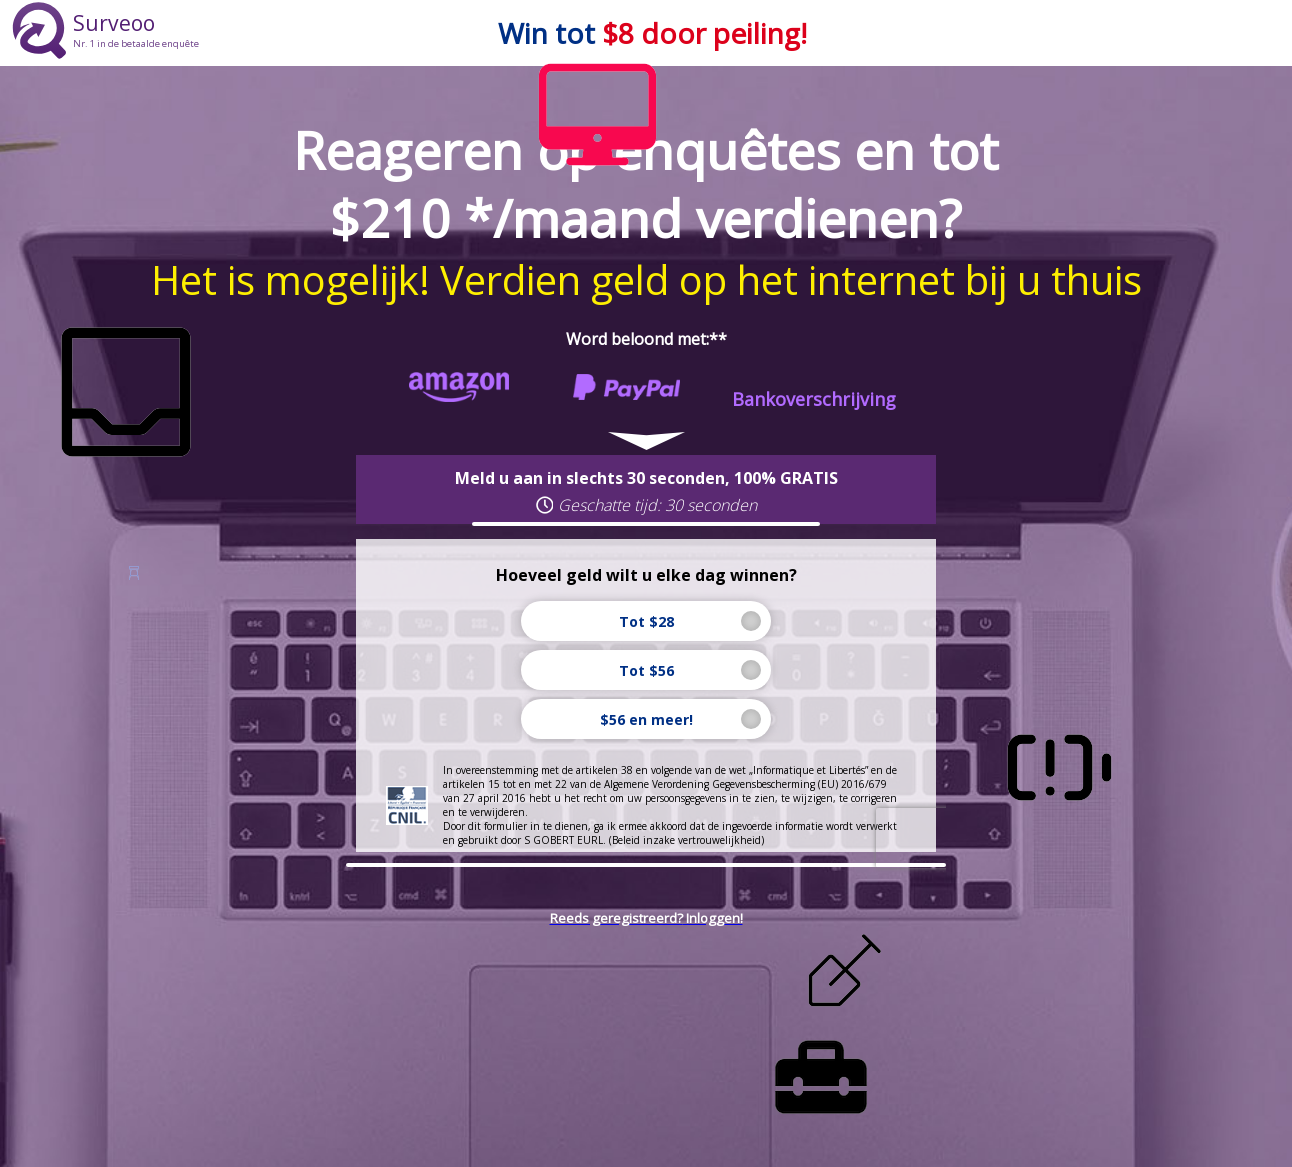 The image size is (1292, 1167). Describe the element at coordinates (1059, 767) in the screenshot. I see `indicates low battery warning` at that location.